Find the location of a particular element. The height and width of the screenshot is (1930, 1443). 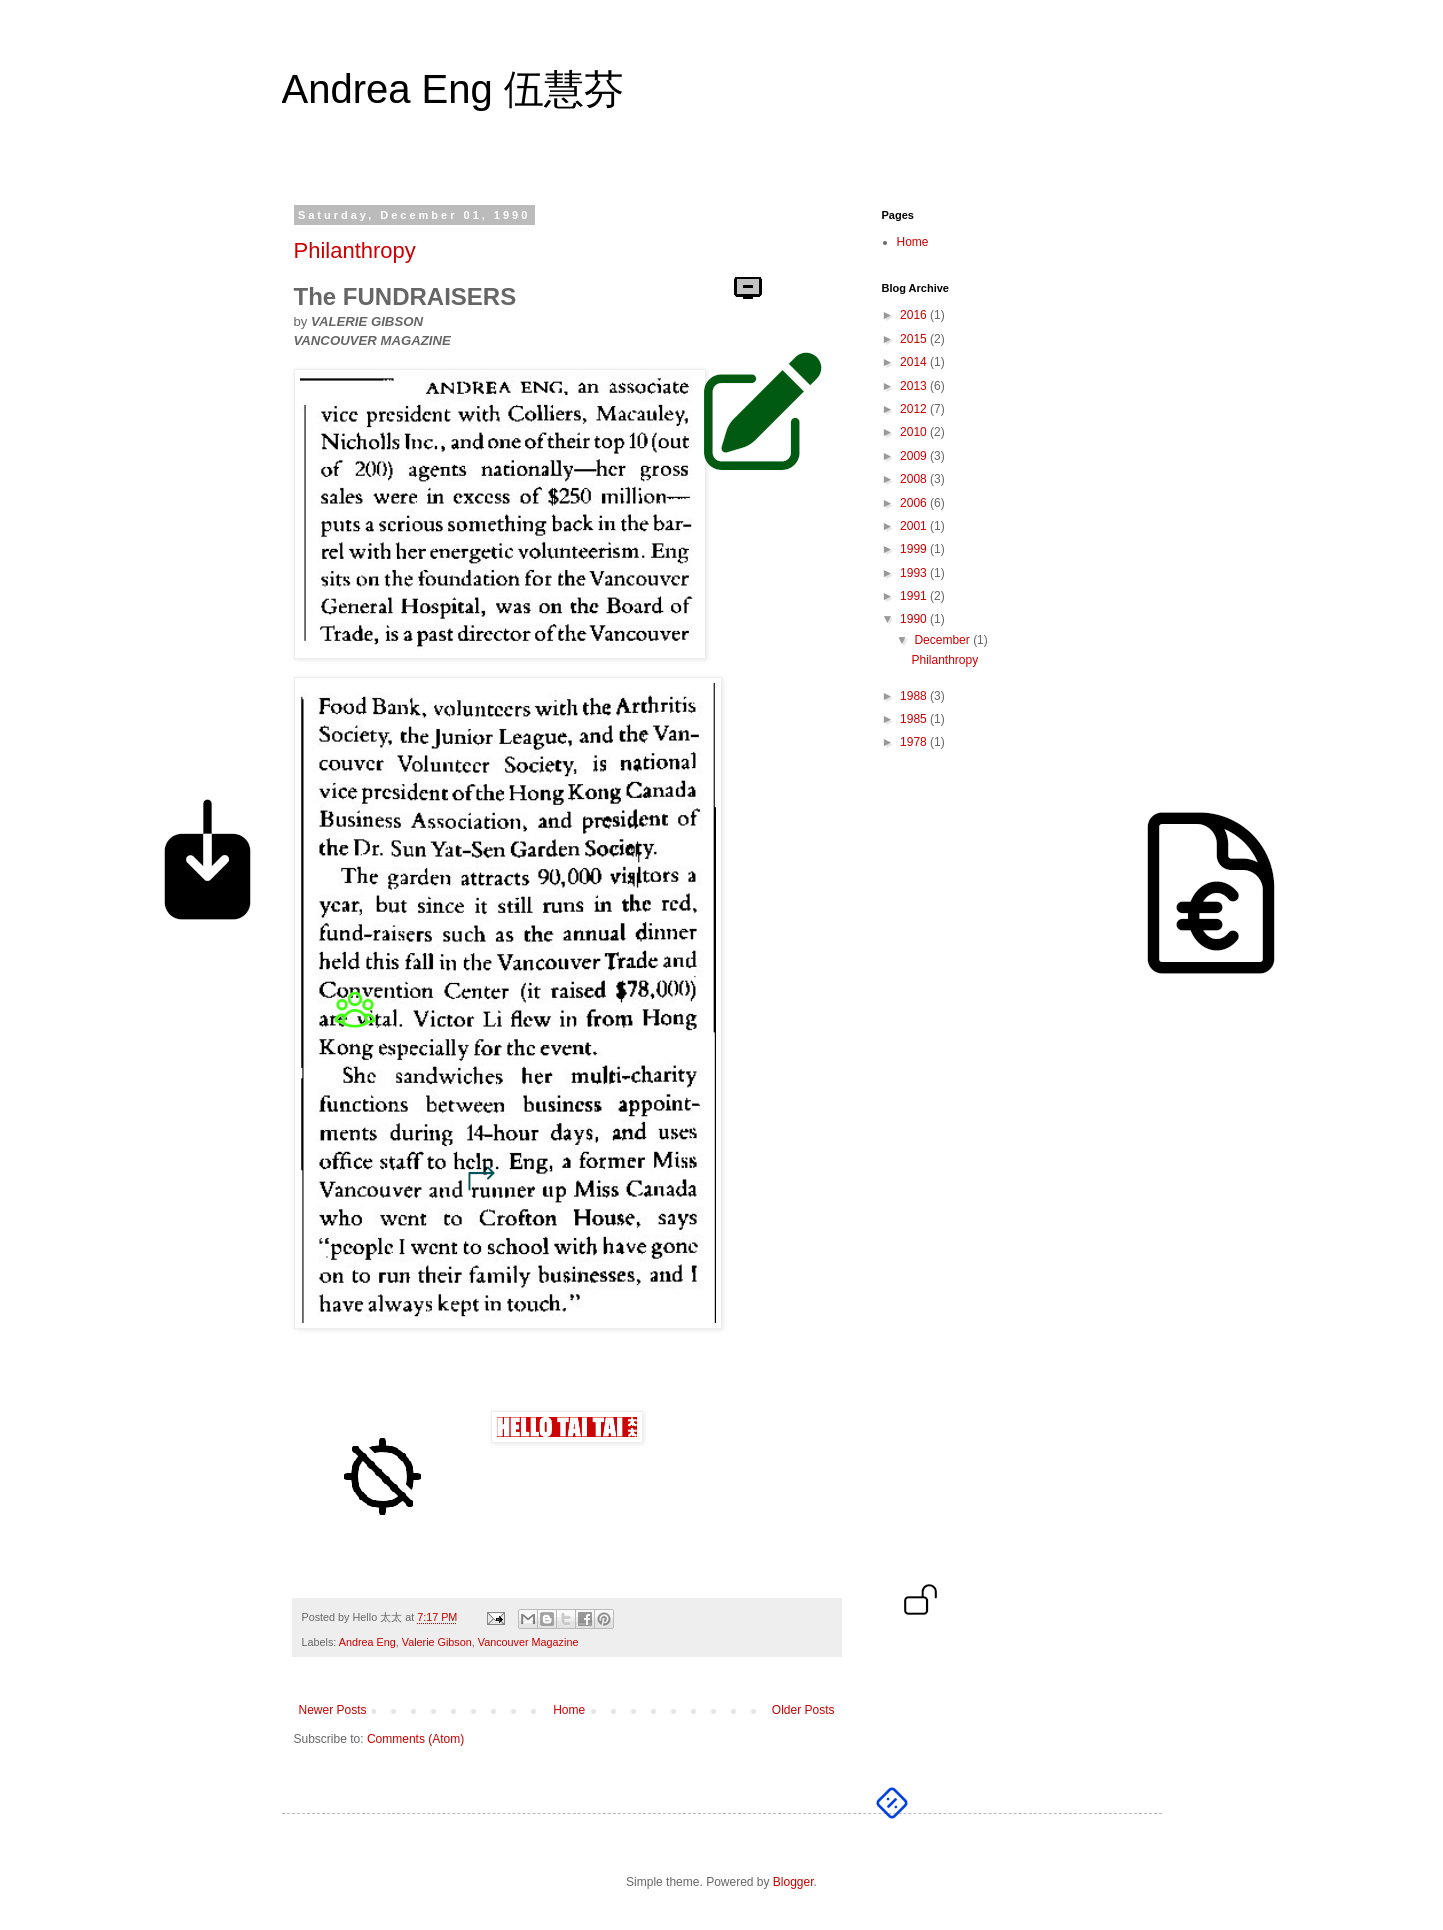

unlocked or unsecured state is located at coordinates (920, 1599).